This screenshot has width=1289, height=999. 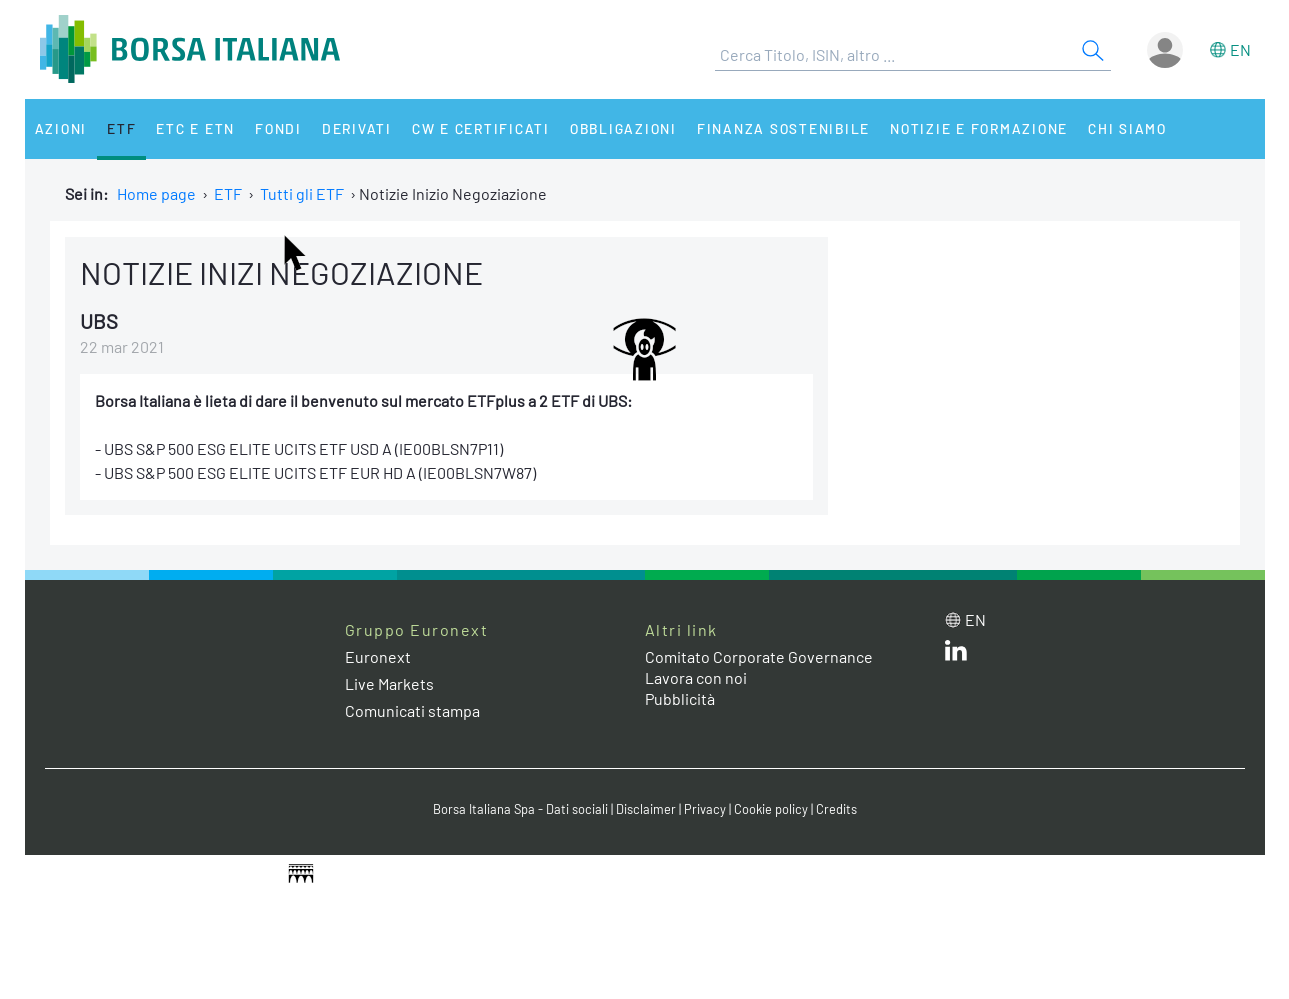 I want to click on standard mouse cursor or pointer indicator, so click(x=295, y=253).